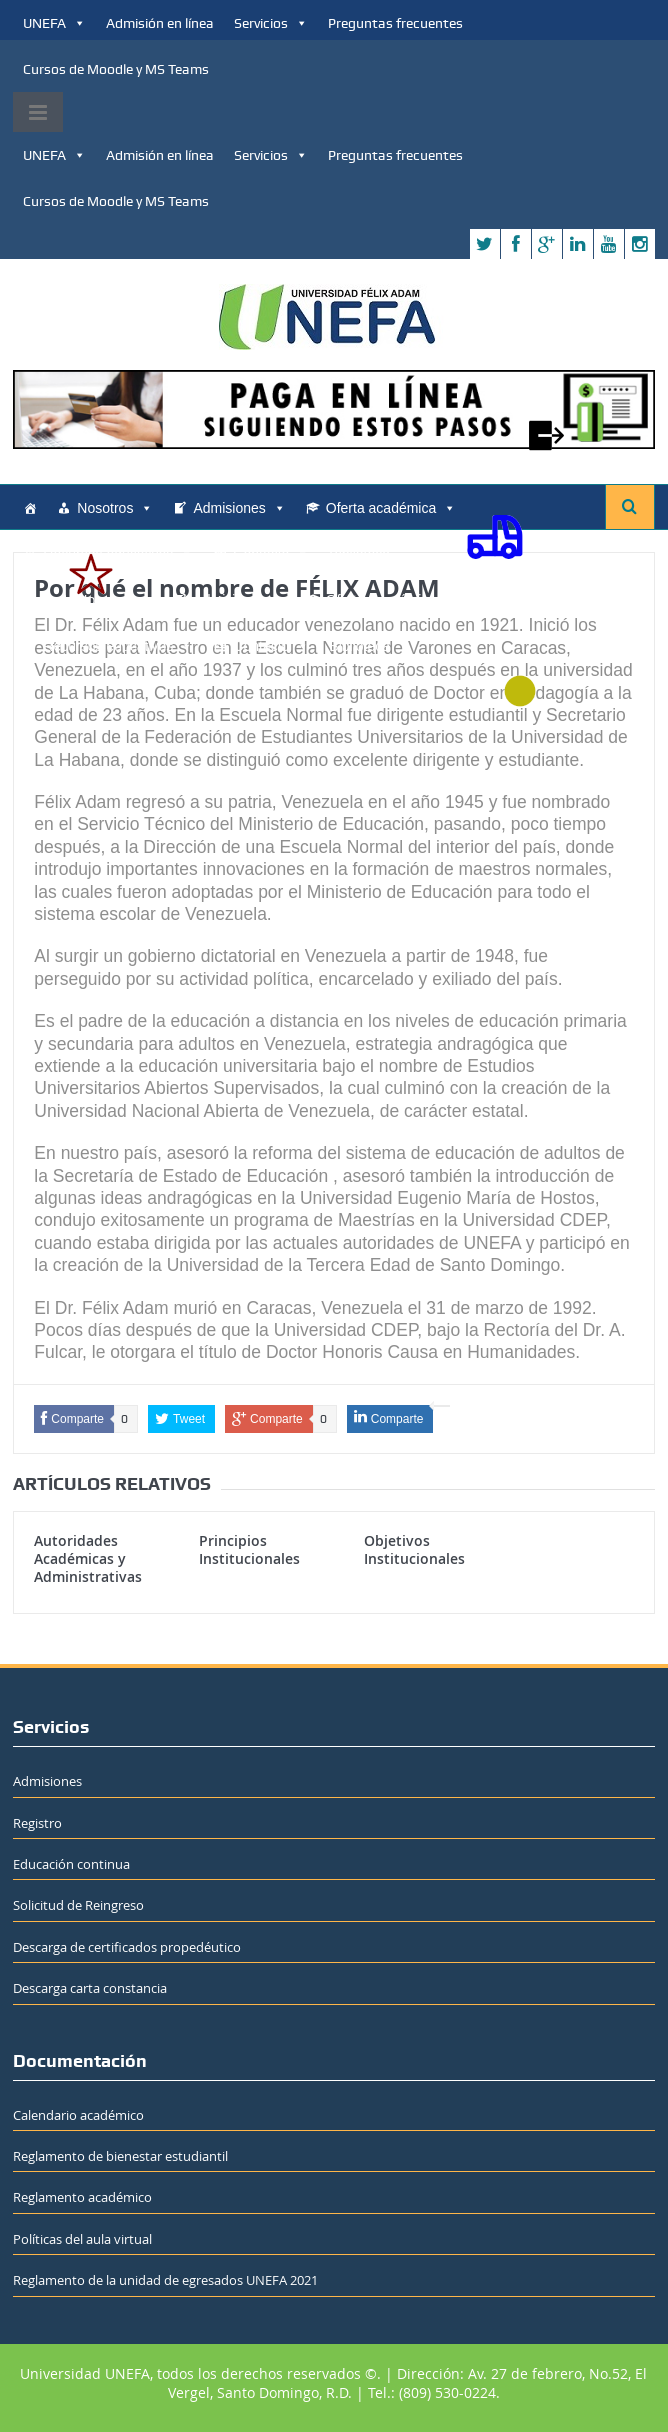 This screenshot has width=668, height=2432. What do you see at coordinates (546, 435) in the screenshot?
I see `log out of your account` at bounding box center [546, 435].